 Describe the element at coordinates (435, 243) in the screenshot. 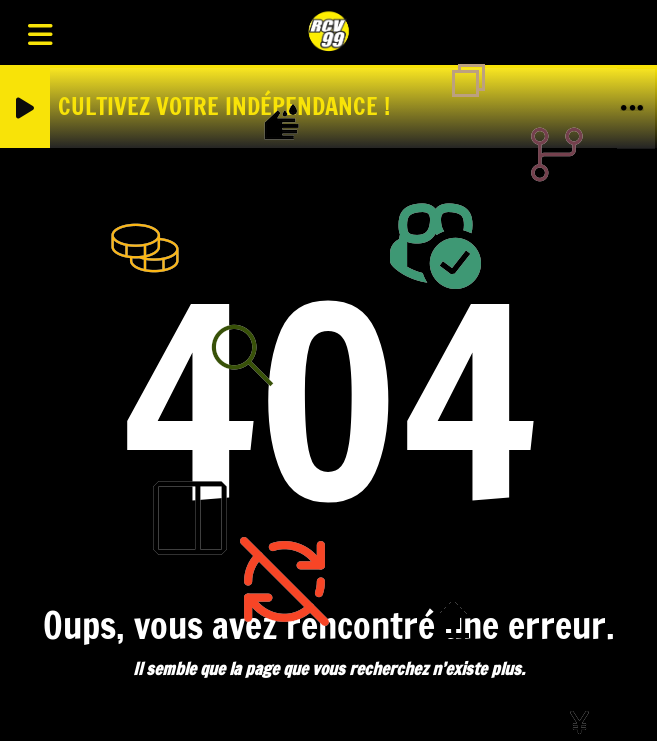

I see `github copilot connection successful` at that location.